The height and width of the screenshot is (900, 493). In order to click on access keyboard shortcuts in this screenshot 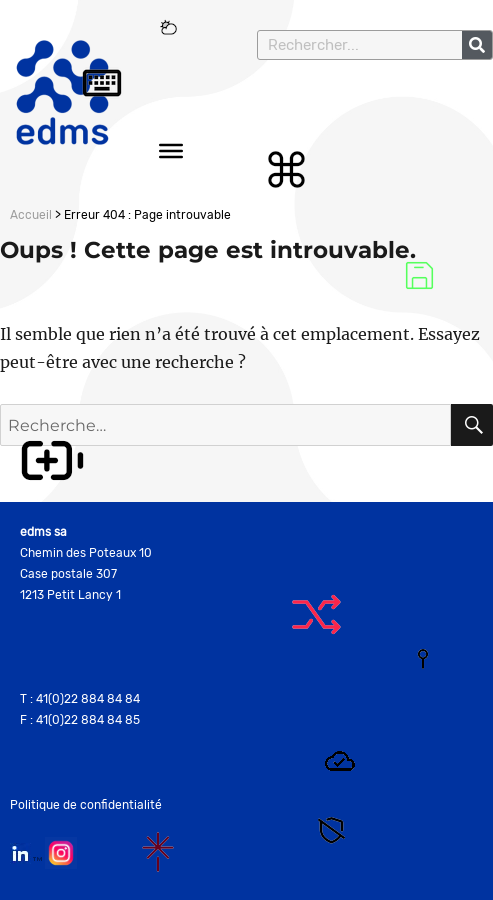, I will do `click(286, 169)`.